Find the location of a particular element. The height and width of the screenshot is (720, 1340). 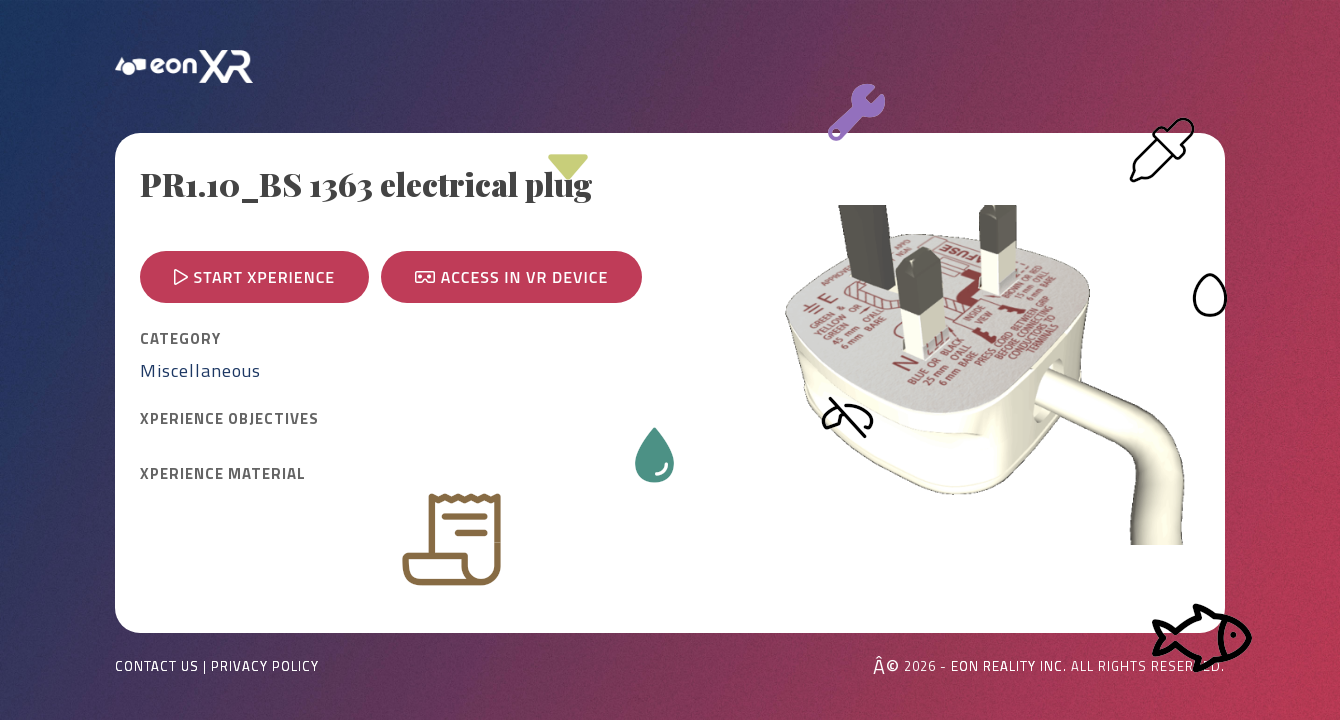

expand a dropdown menu is located at coordinates (568, 167).